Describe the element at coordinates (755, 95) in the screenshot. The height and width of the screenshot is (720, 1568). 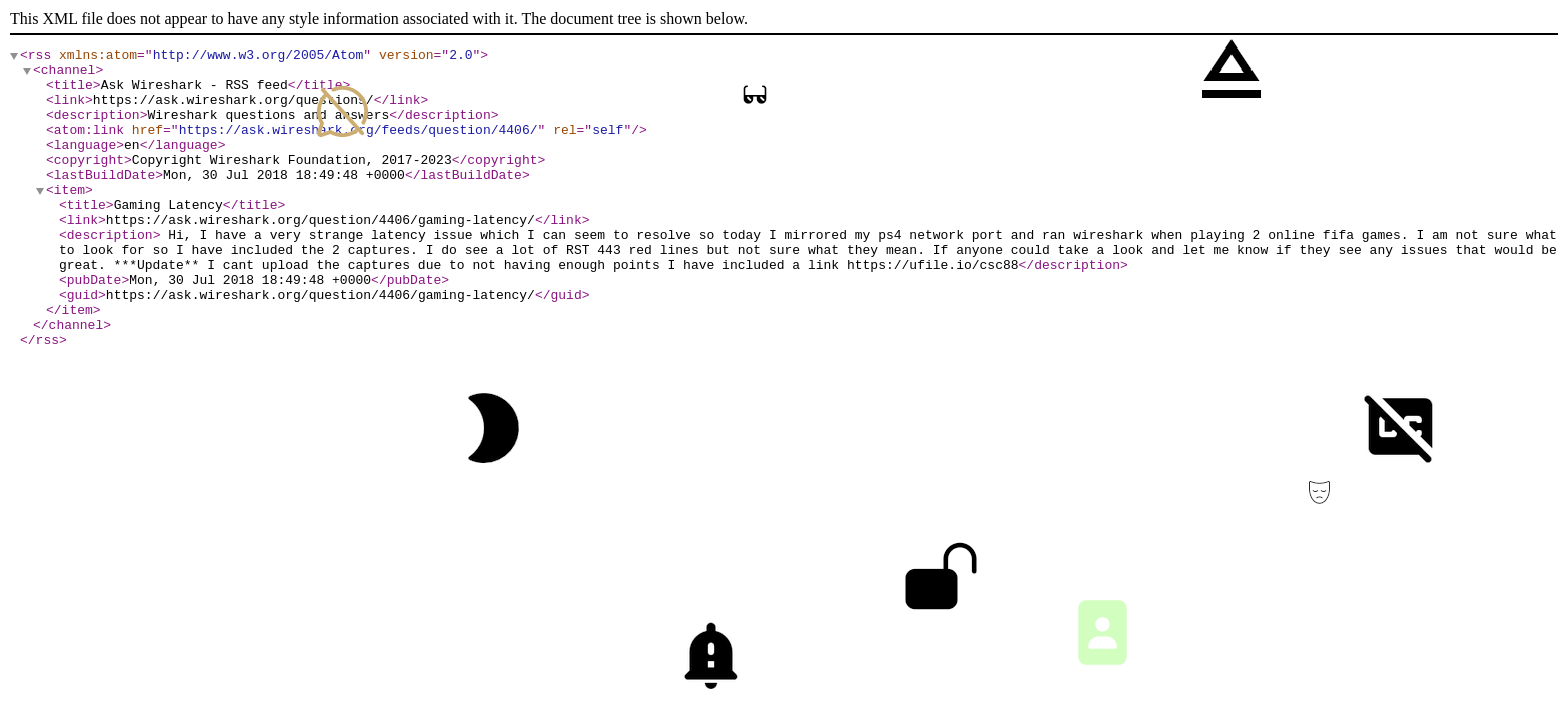
I see `toggle cool or casual mode` at that location.